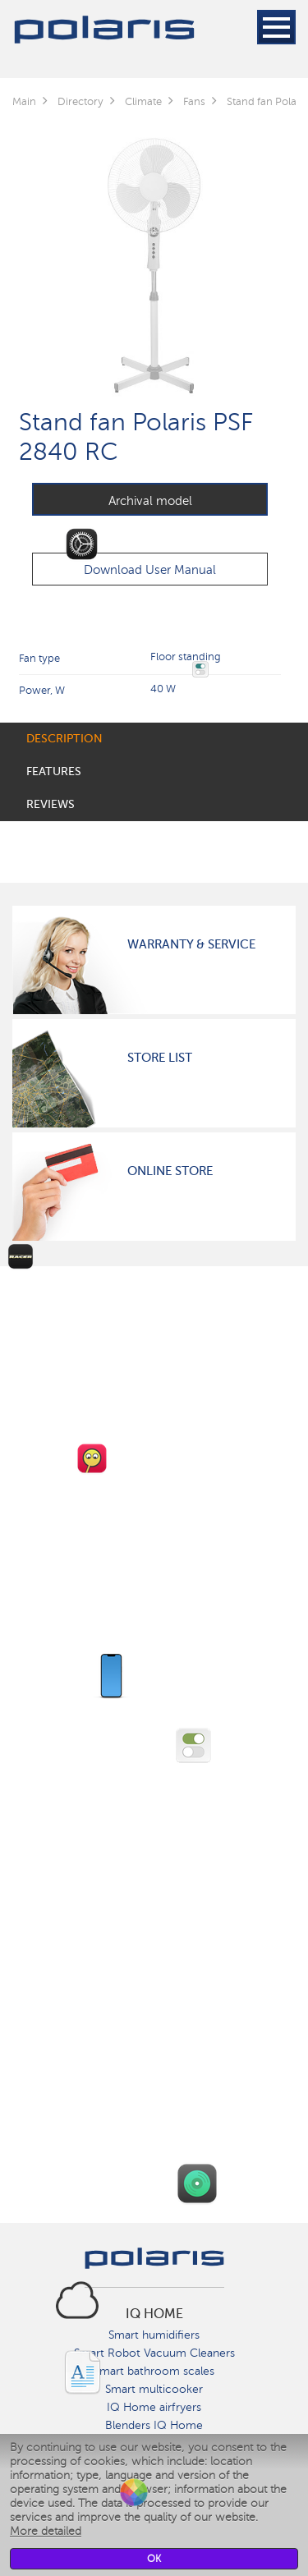  Describe the element at coordinates (134, 2492) in the screenshot. I see `open color management settings` at that location.